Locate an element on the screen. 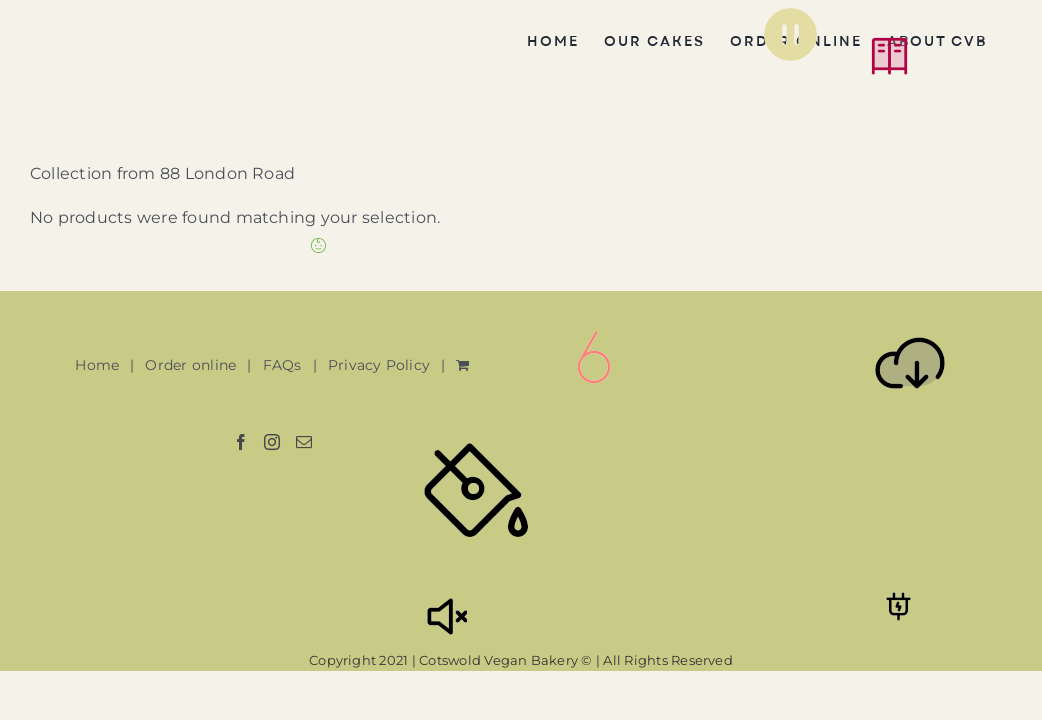  access baby or child-related features is located at coordinates (318, 245).